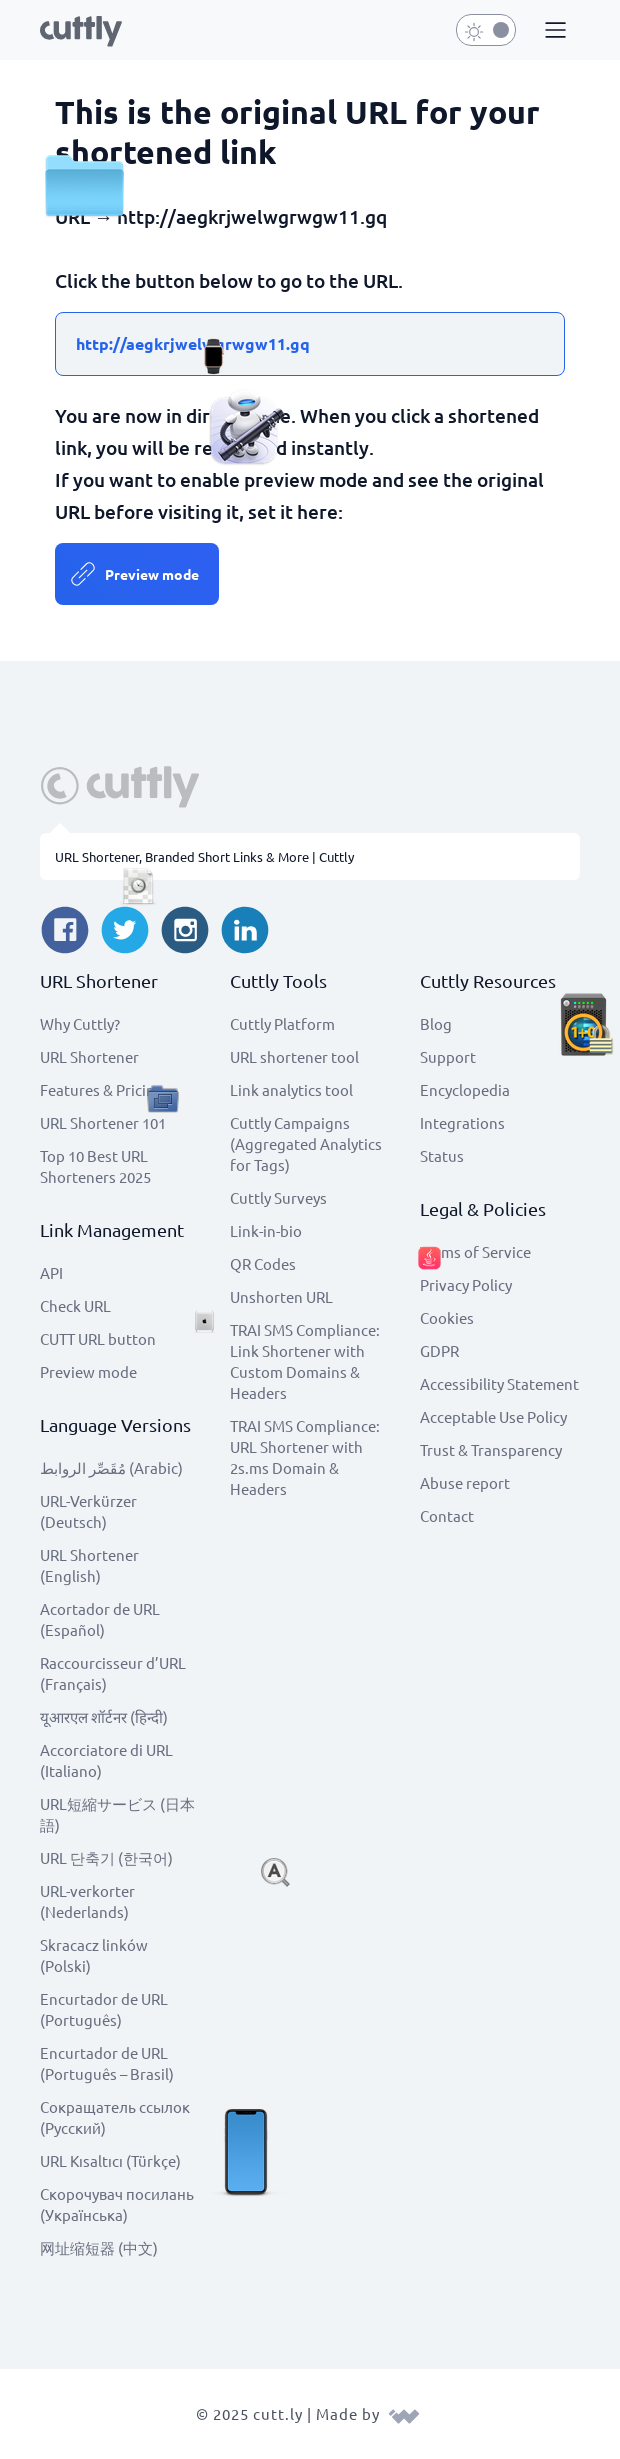  What do you see at coordinates (275, 1872) in the screenshot?
I see `search for files or documents` at bounding box center [275, 1872].